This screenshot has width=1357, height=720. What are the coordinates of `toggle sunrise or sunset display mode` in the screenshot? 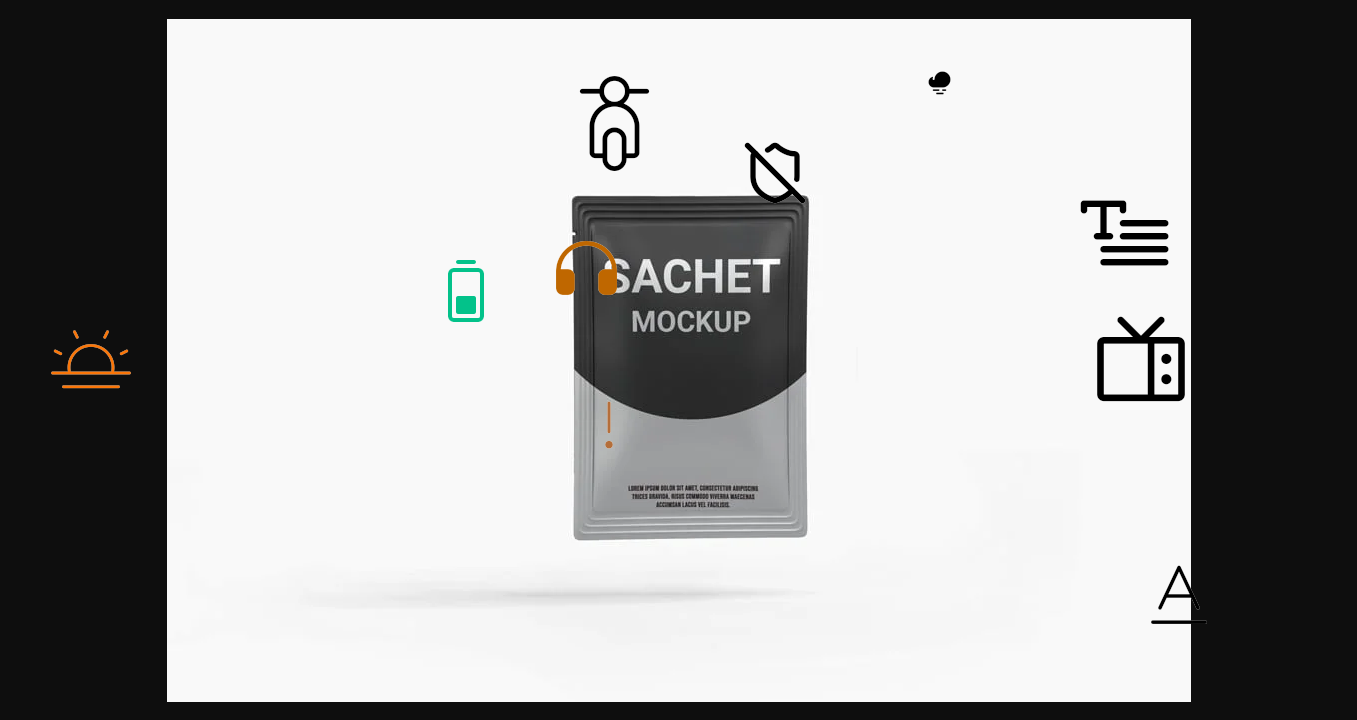 It's located at (91, 362).